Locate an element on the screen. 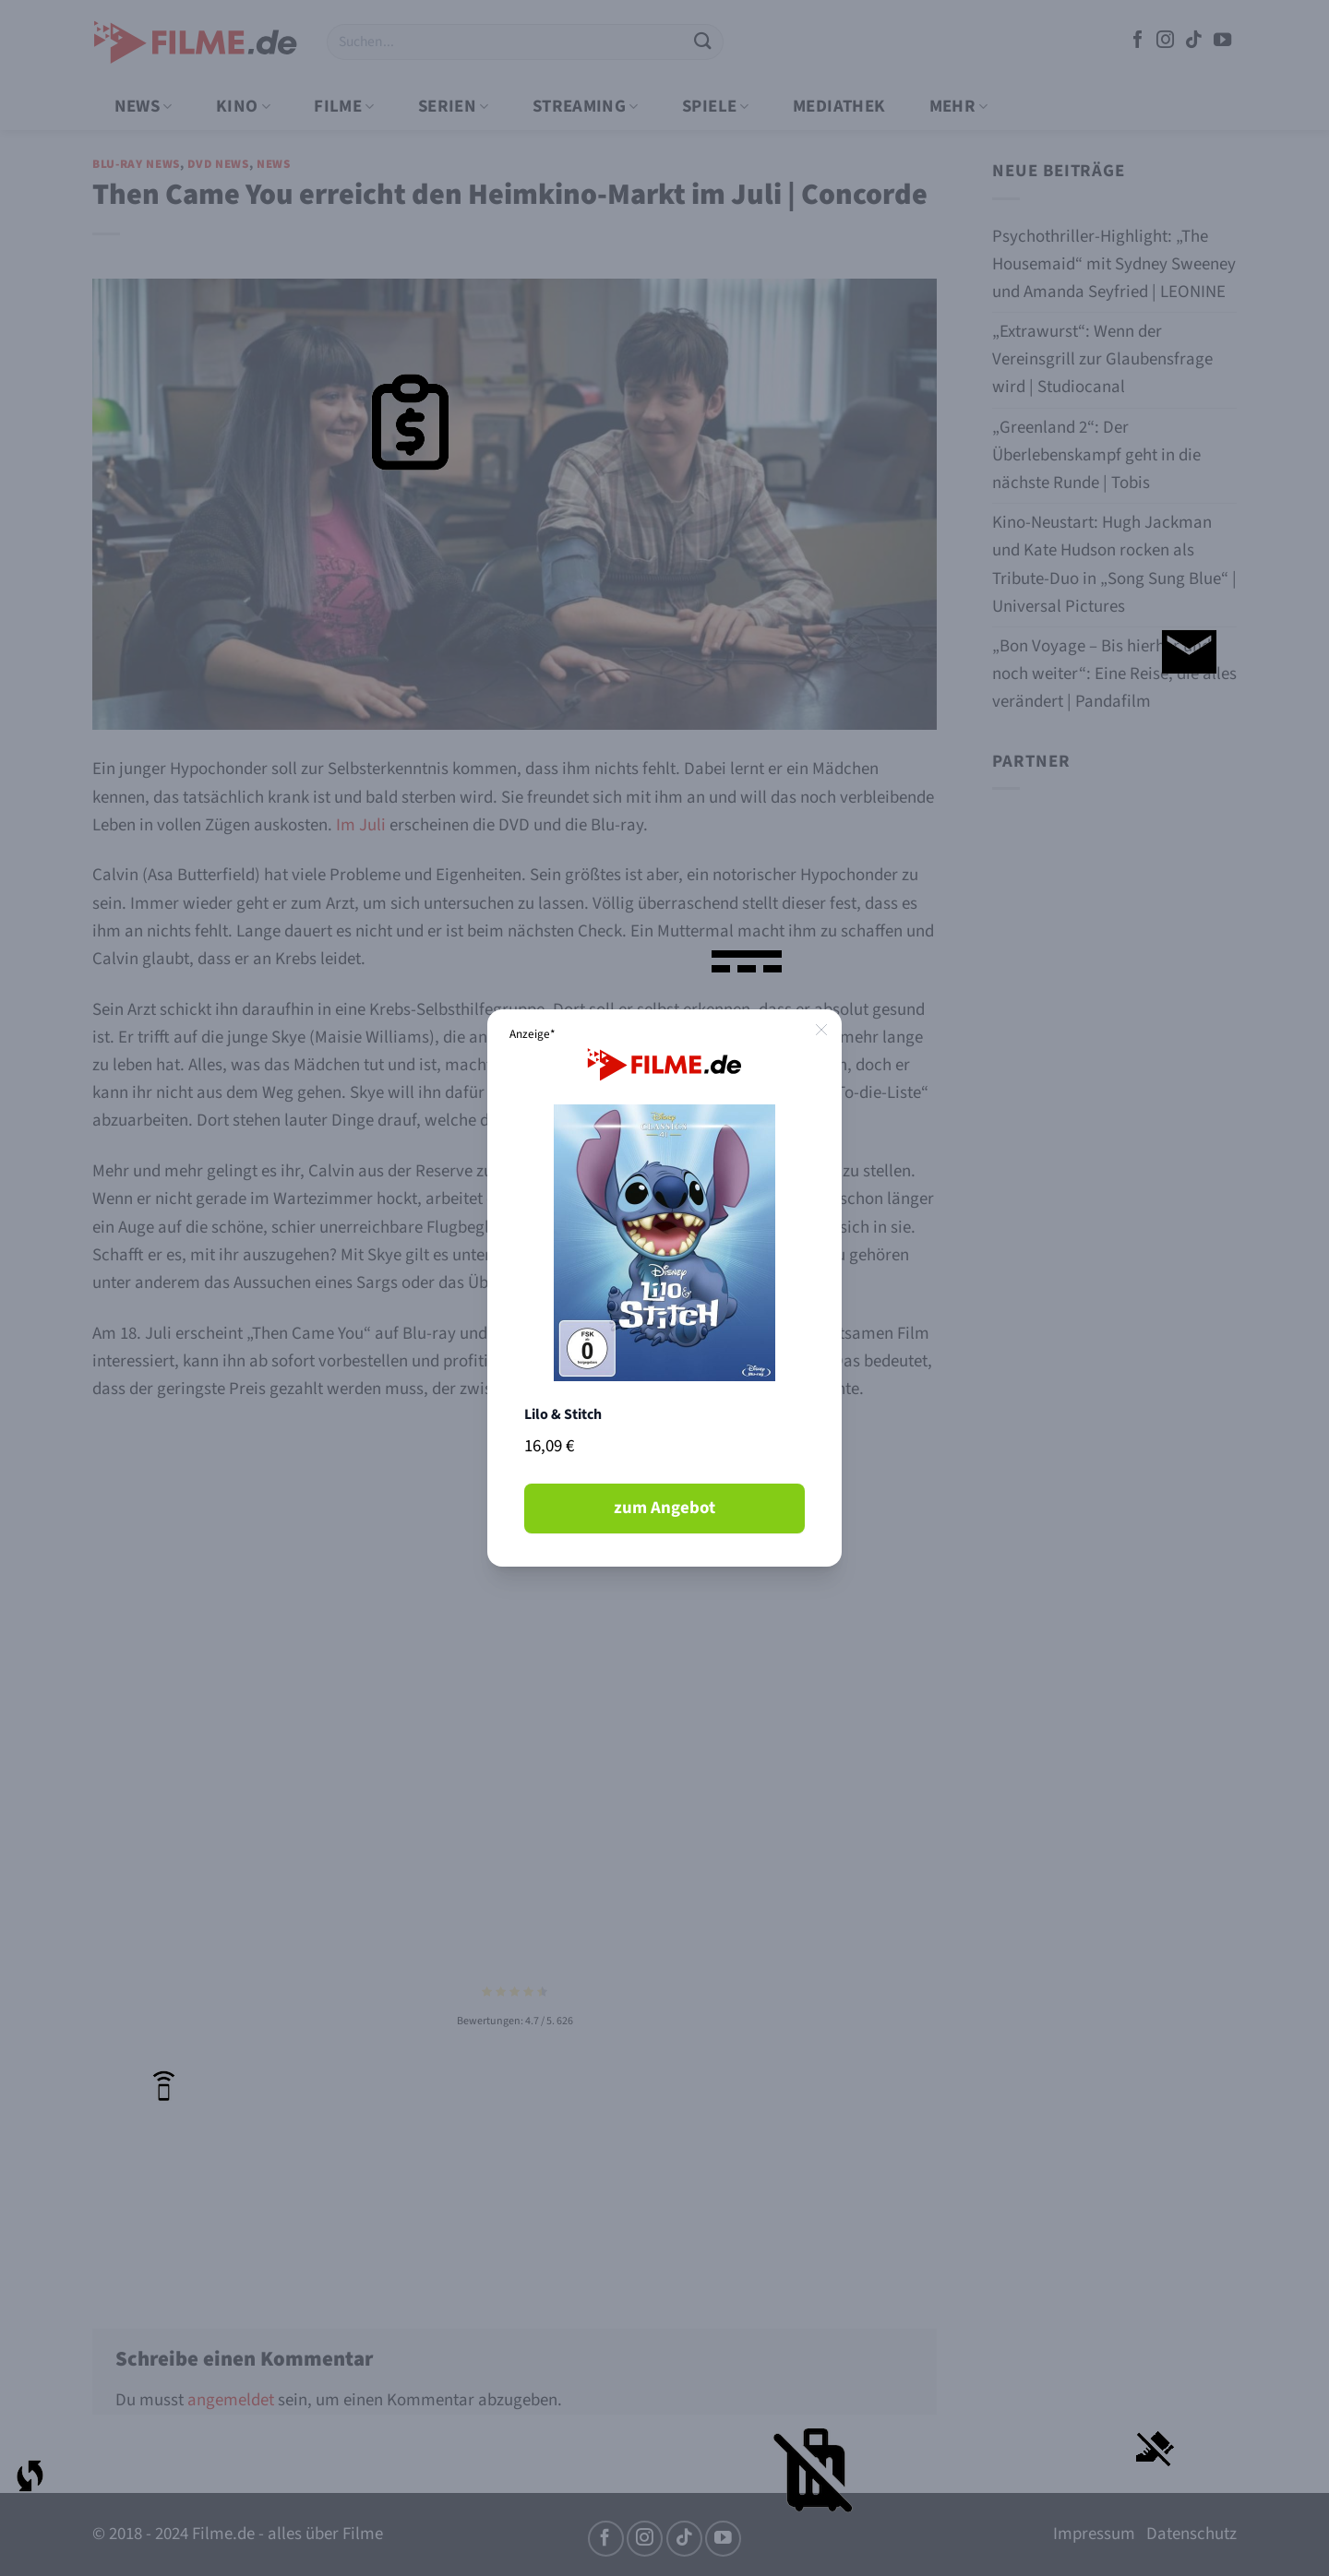 The height and width of the screenshot is (2576, 1329). mark message as unread is located at coordinates (1189, 651).